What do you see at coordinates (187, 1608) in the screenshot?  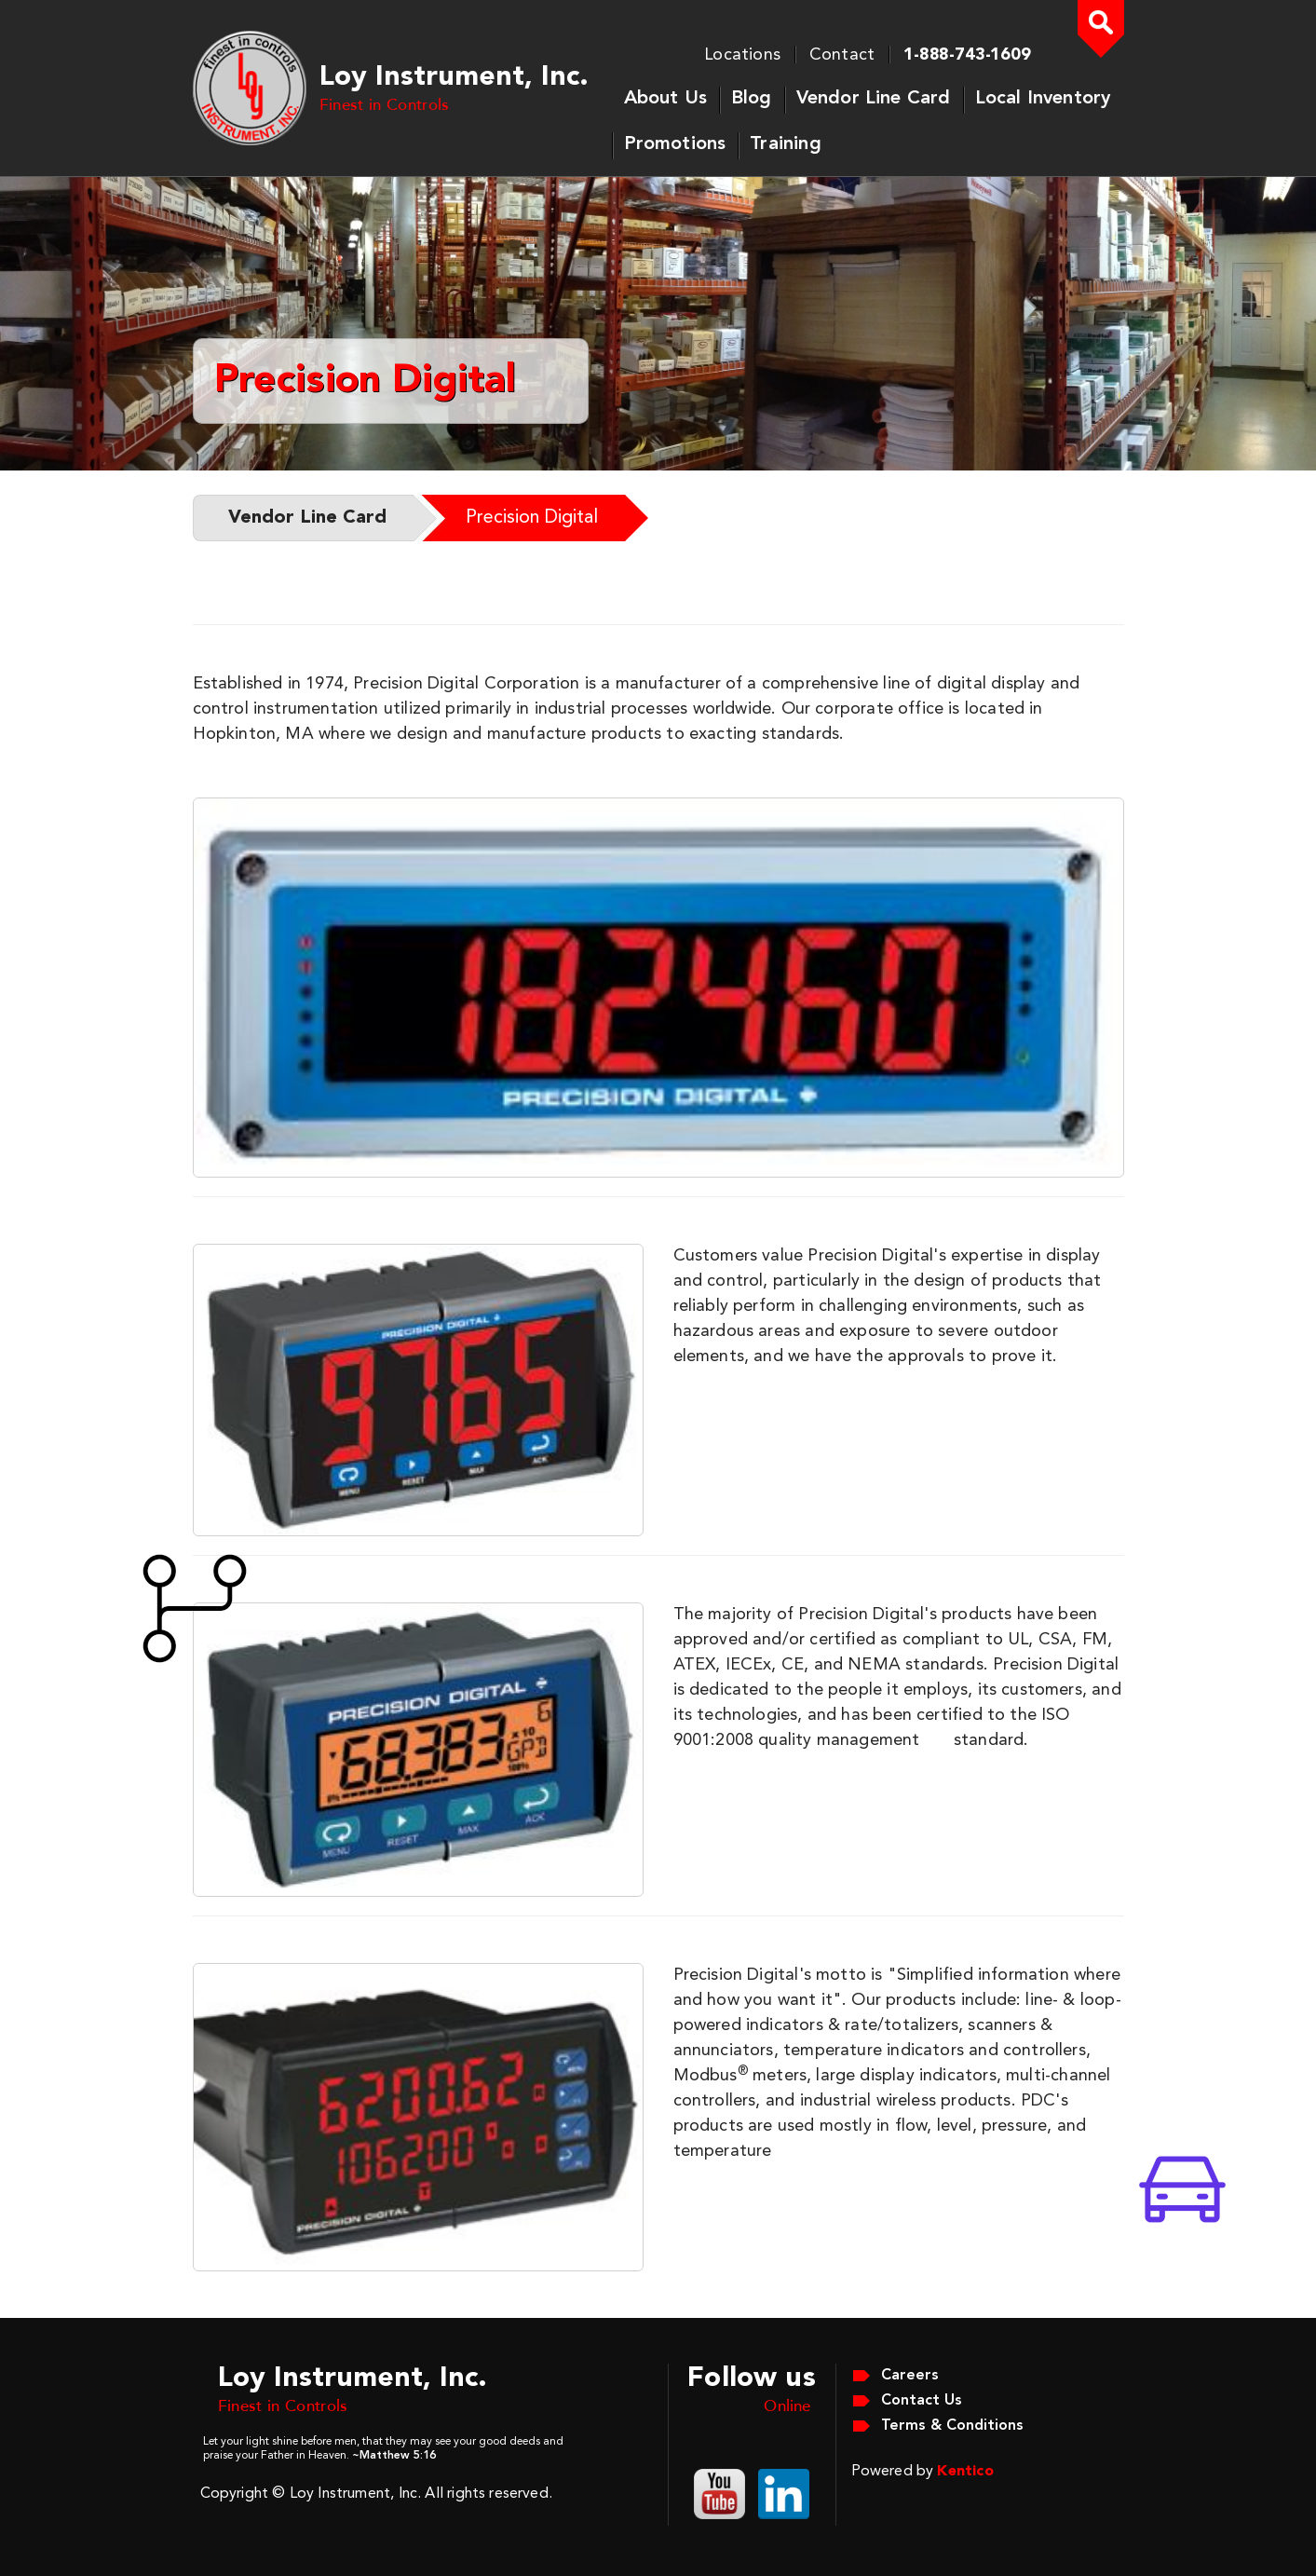 I see `view repository branches` at bounding box center [187, 1608].